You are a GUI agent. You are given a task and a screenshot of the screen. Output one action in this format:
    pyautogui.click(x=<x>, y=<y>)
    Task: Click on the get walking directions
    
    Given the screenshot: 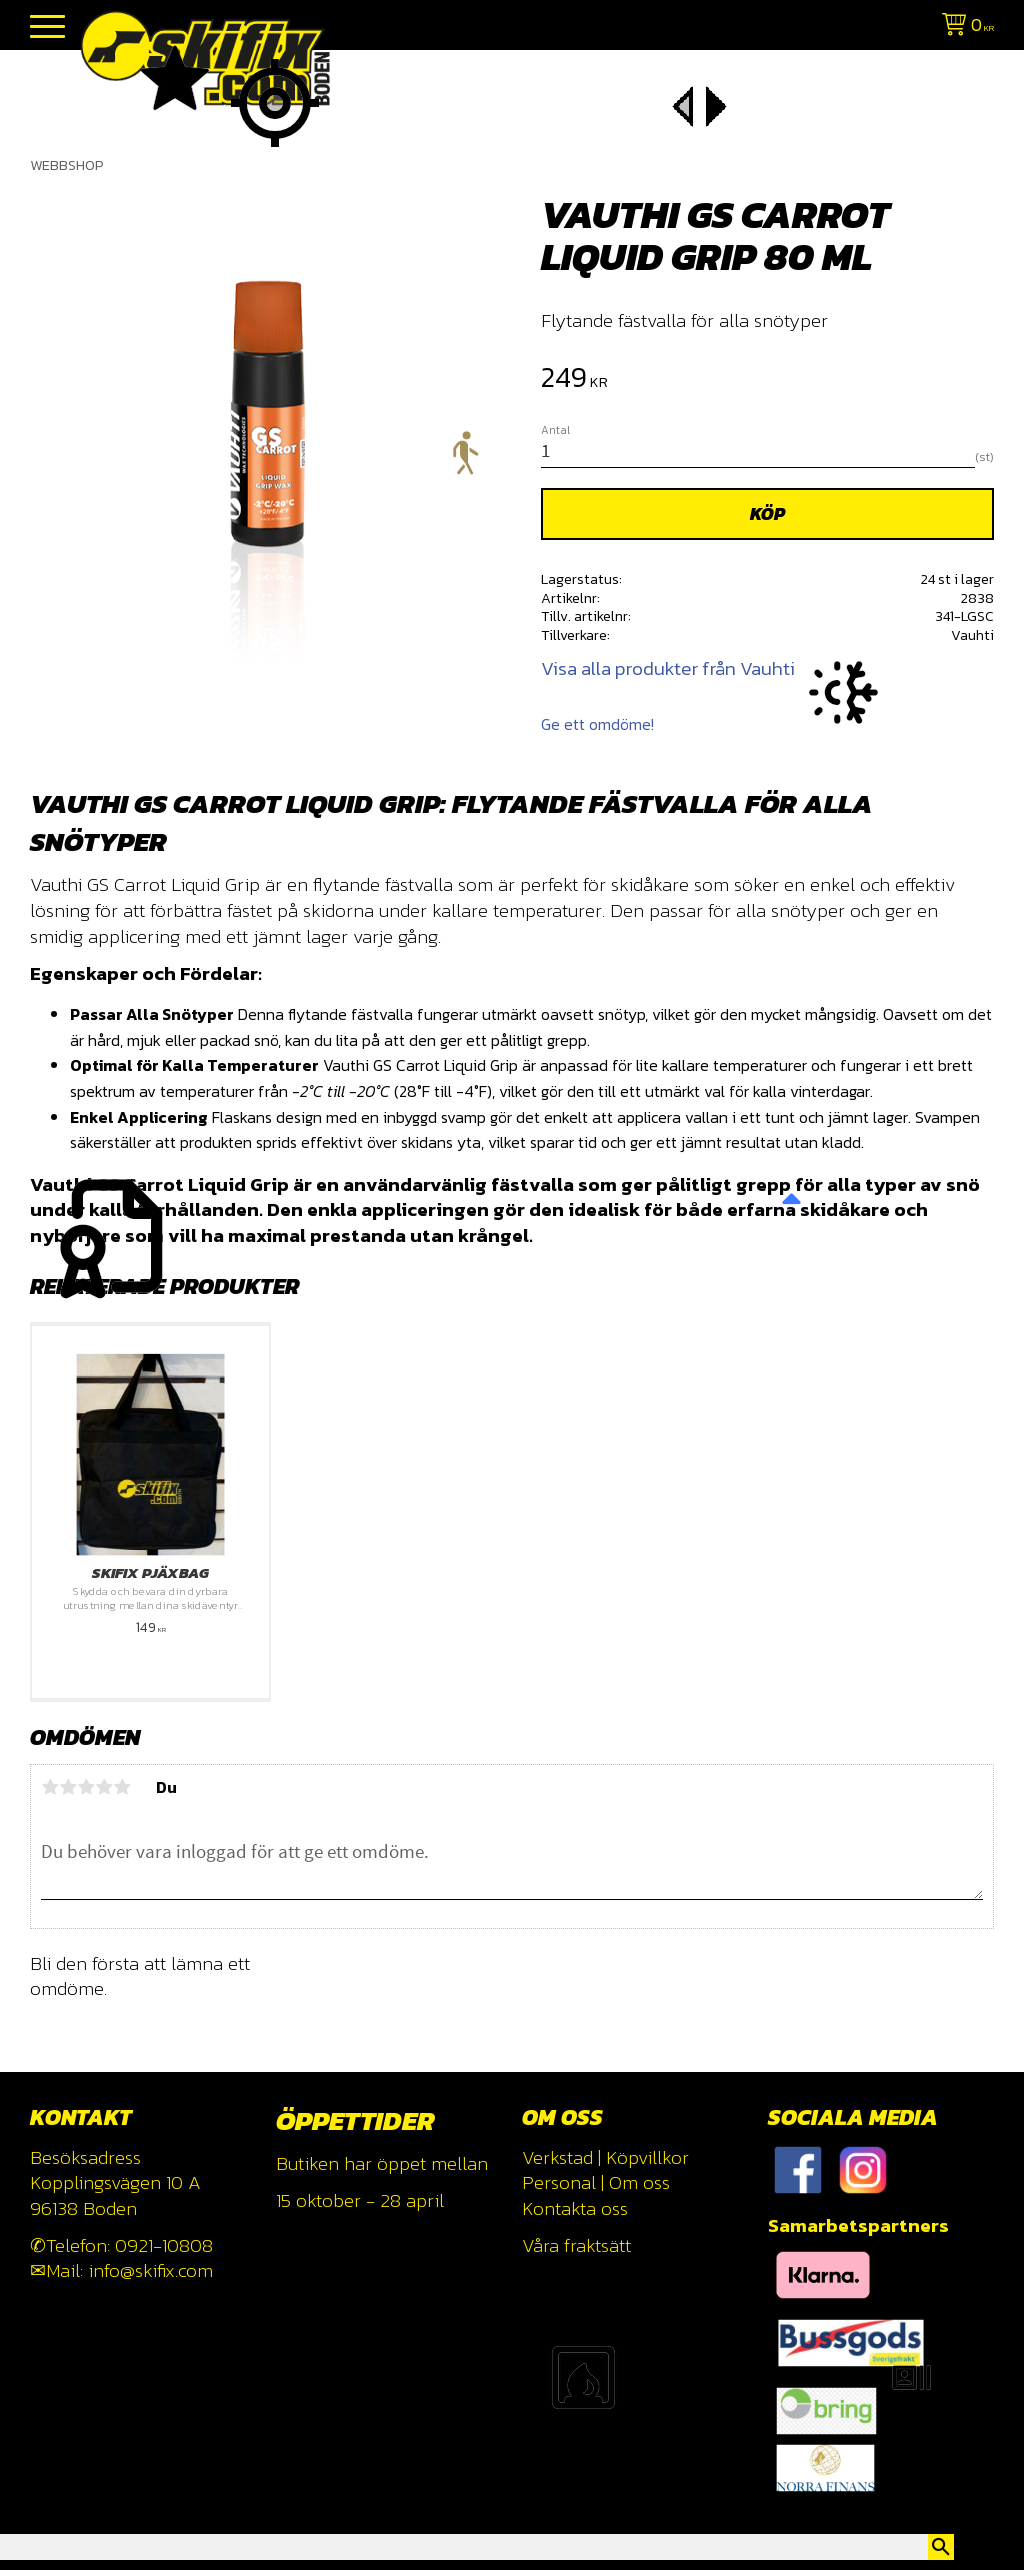 What is the action you would take?
    pyautogui.click(x=466, y=452)
    